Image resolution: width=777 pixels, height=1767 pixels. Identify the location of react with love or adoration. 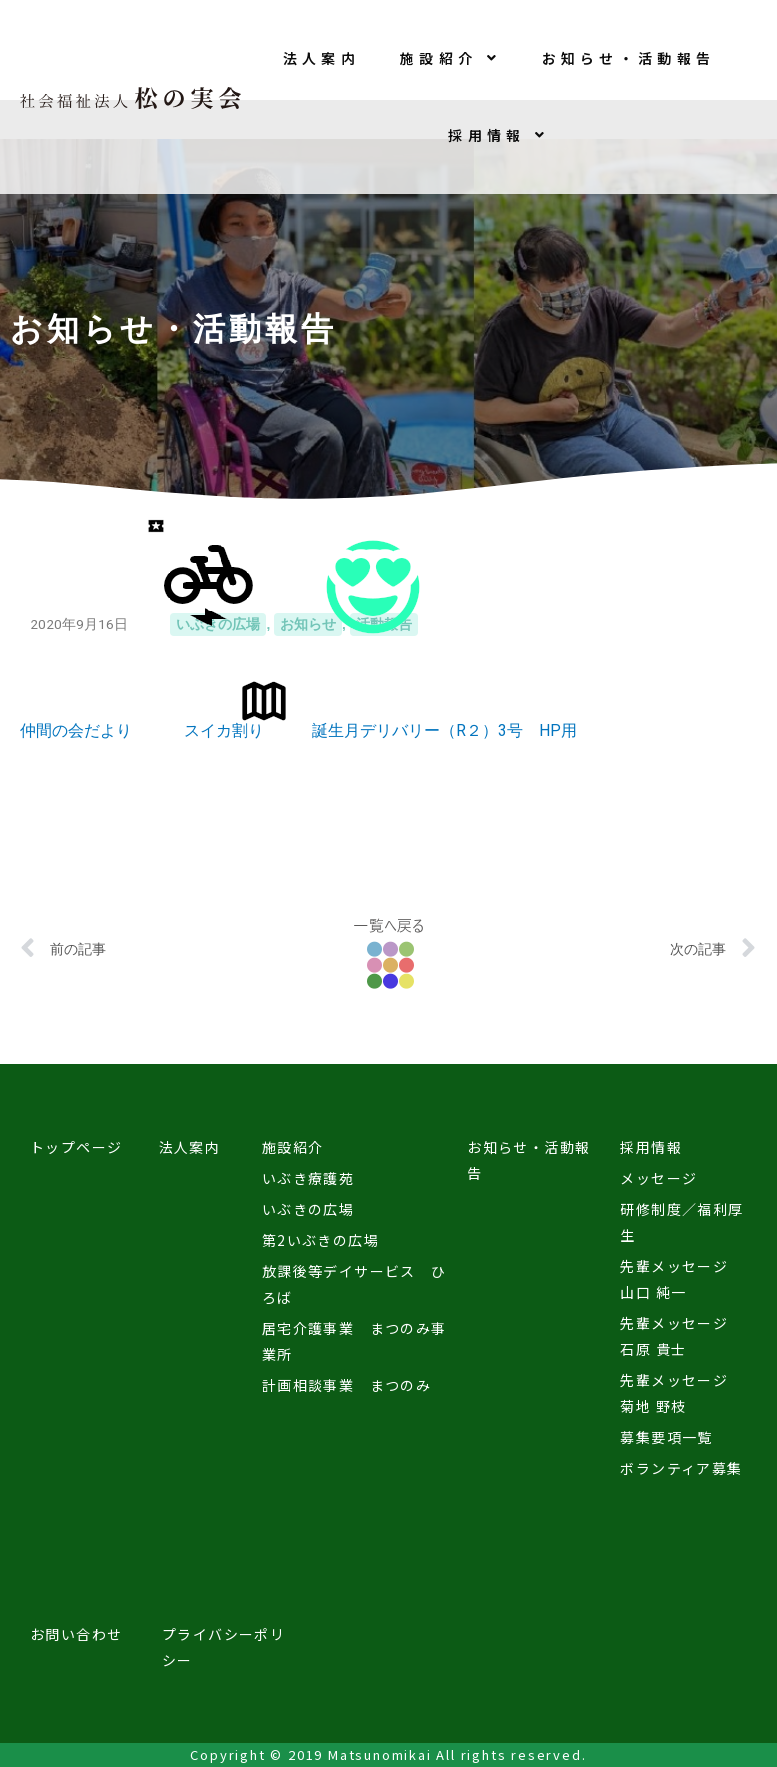
(373, 587).